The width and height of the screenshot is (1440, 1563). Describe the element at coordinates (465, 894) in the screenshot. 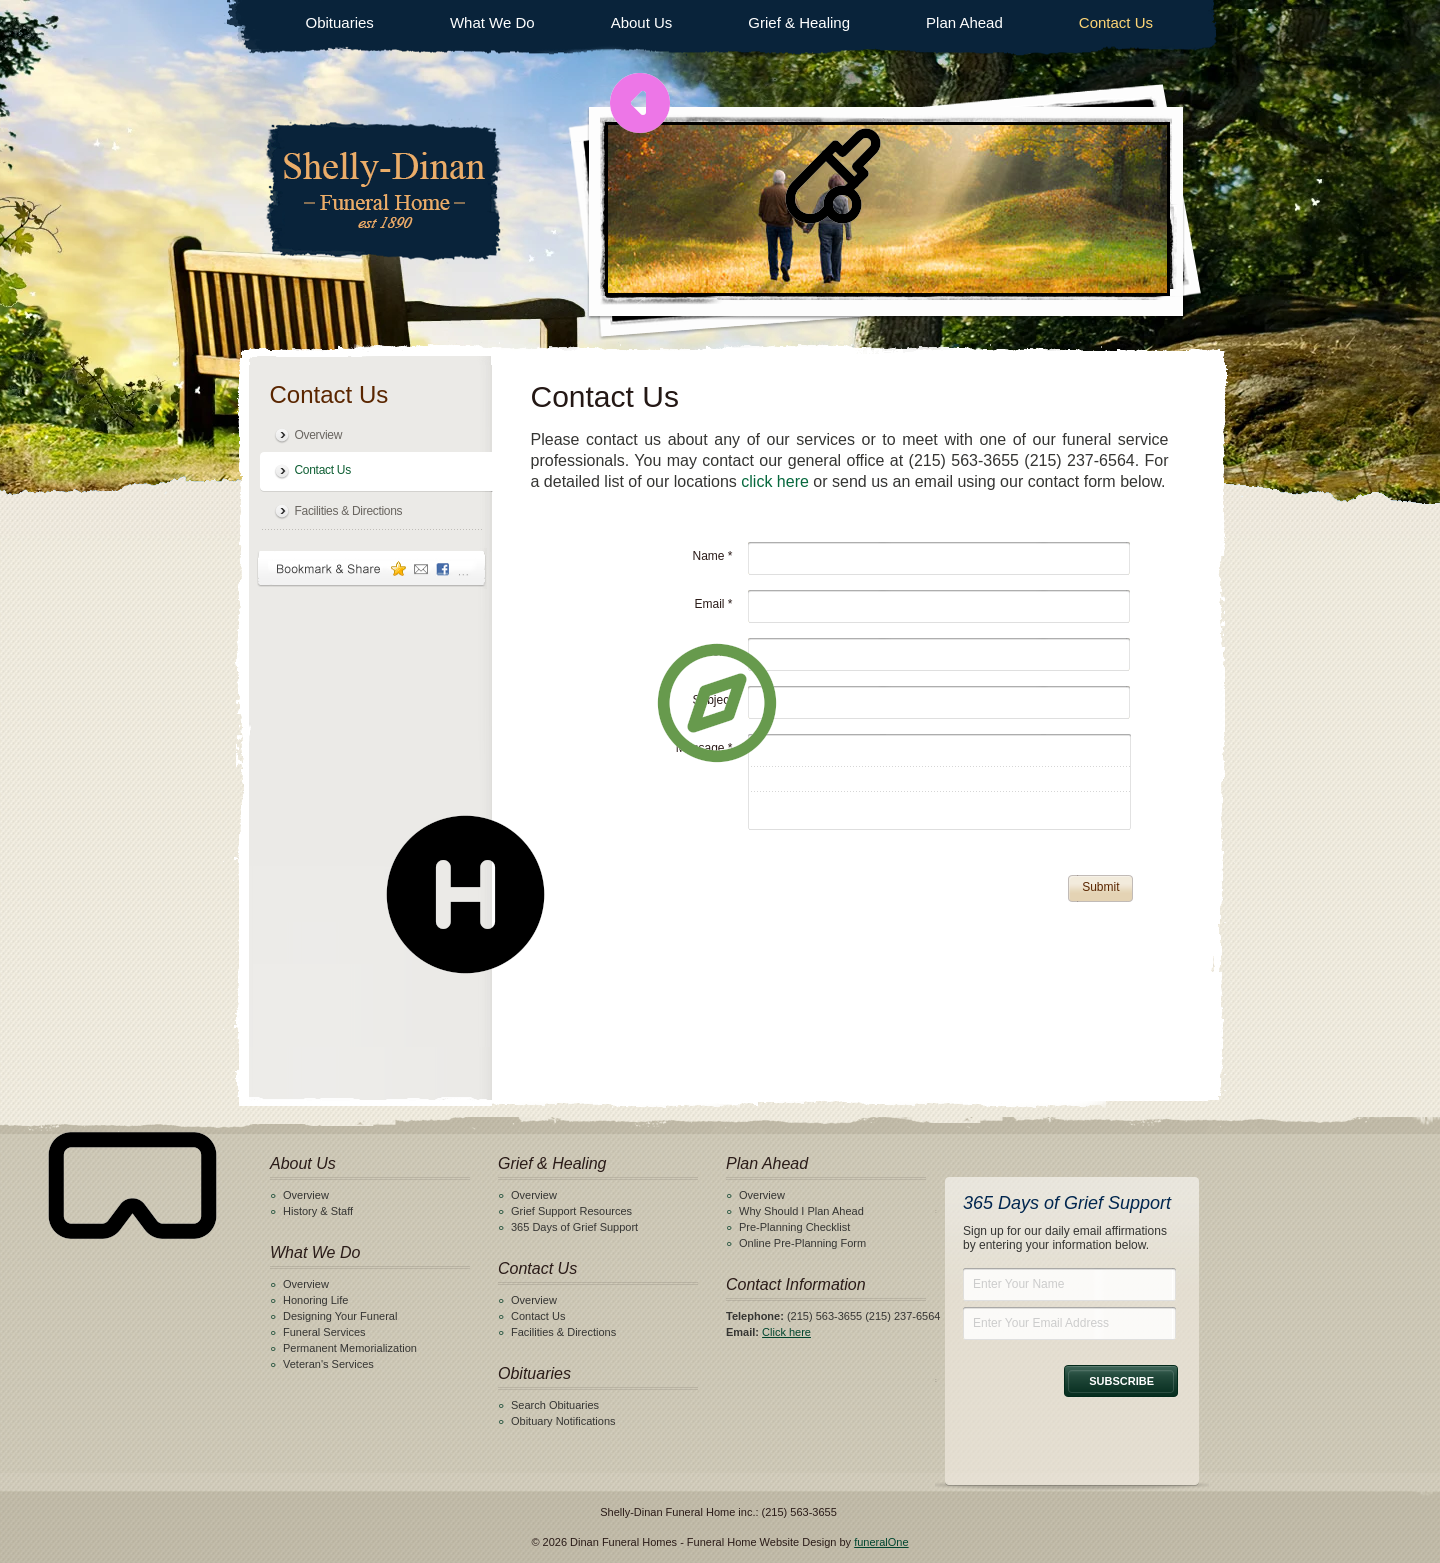

I see `indicates a hospital or medical facility nearby` at that location.